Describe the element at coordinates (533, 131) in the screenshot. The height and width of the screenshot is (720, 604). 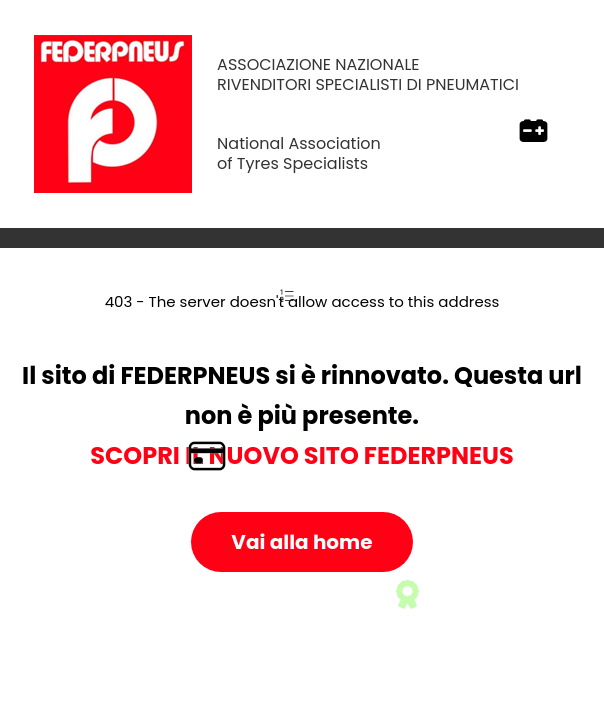
I see `check vehicle battery status` at that location.